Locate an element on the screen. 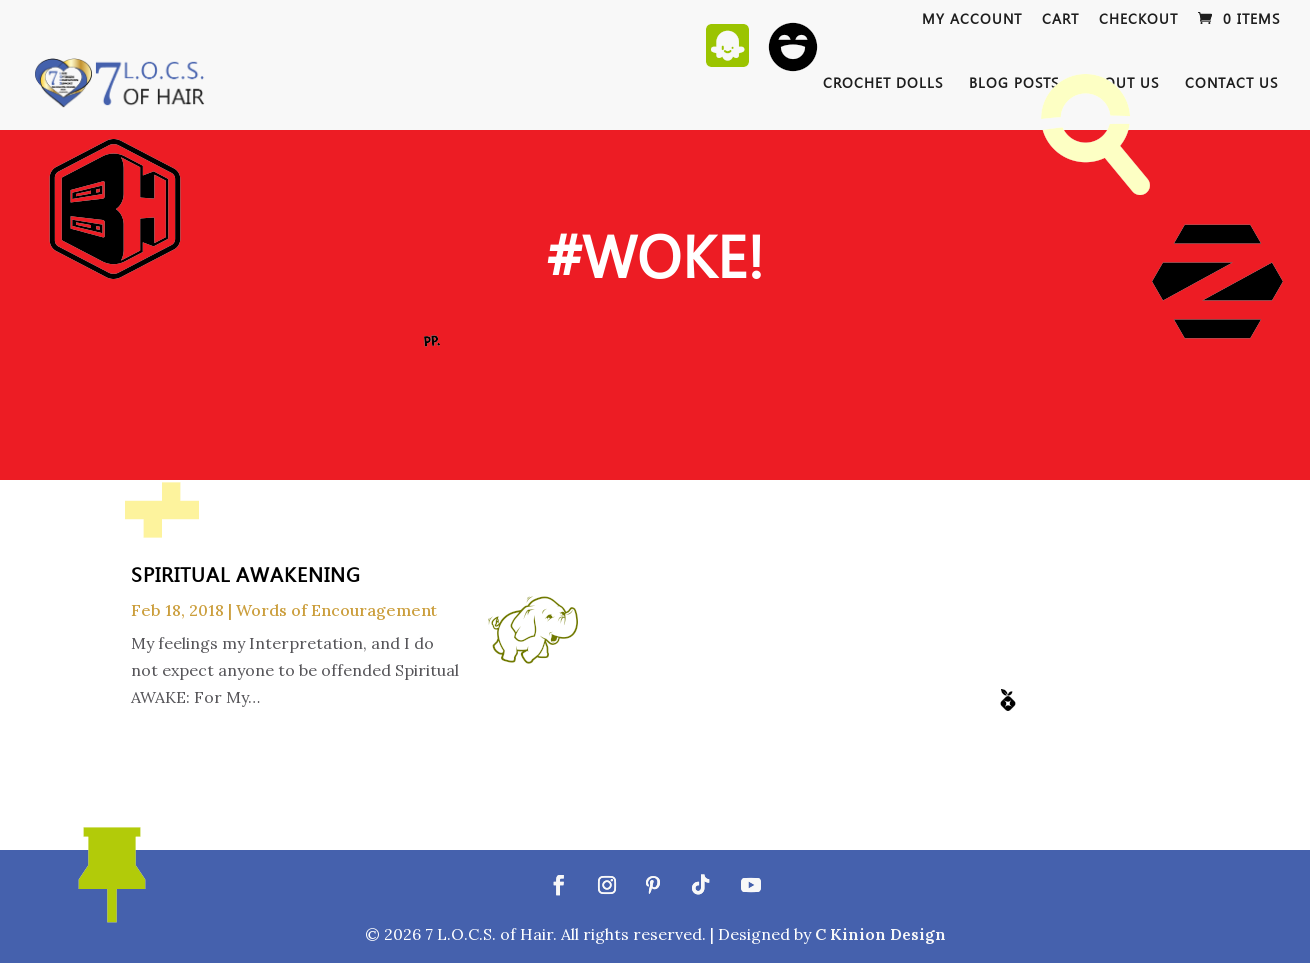  visit bisecthosting website is located at coordinates (115, 209).